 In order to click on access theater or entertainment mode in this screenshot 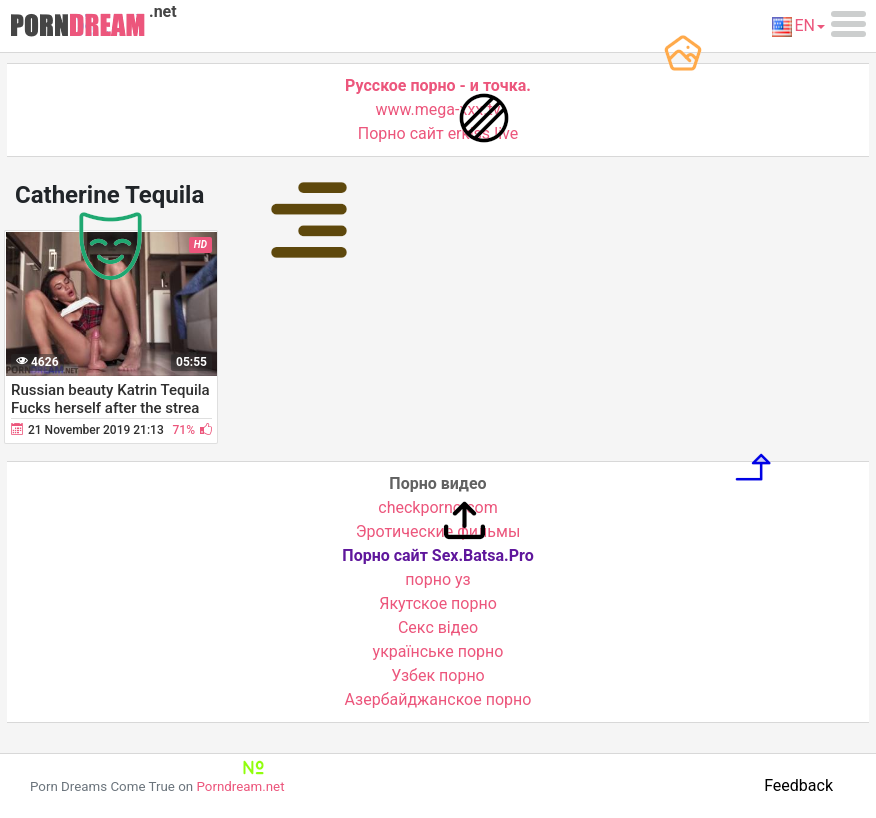, I will do `click(110, 243)`.